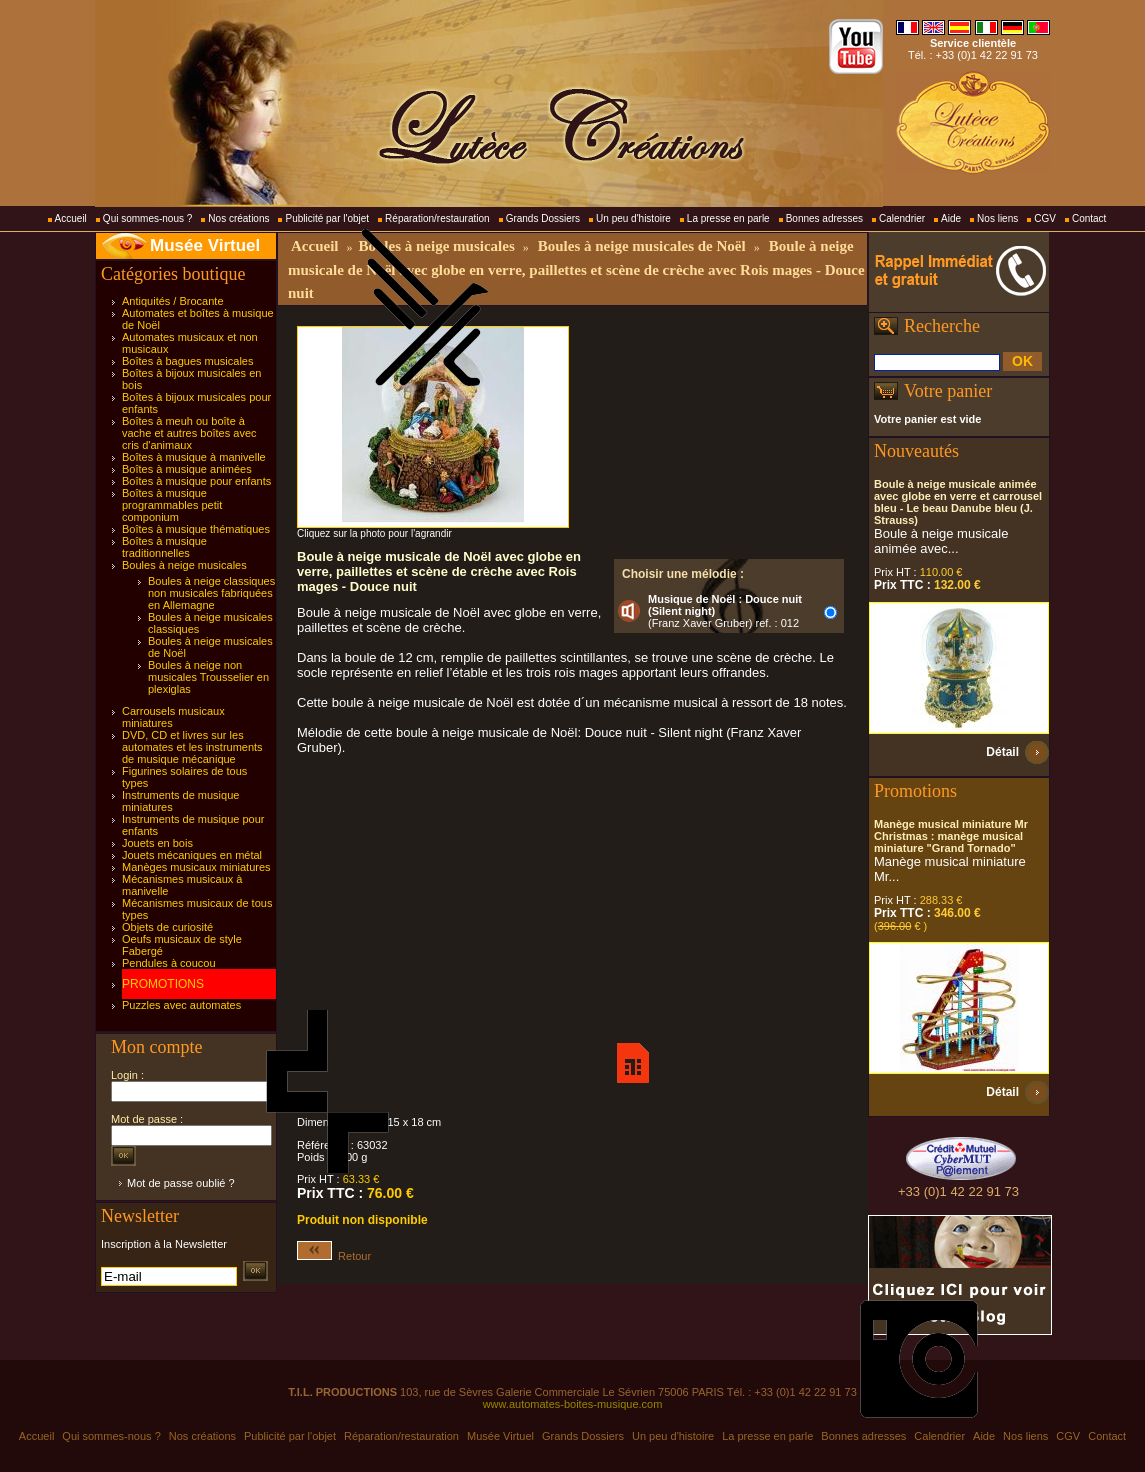 Image resolution: width=1145 pixels, height=1472 pixels. What do you see at coordinates (633, 1063) in the screenshot?
I see `manage sim card settings` at bounding box center [633, 1063].